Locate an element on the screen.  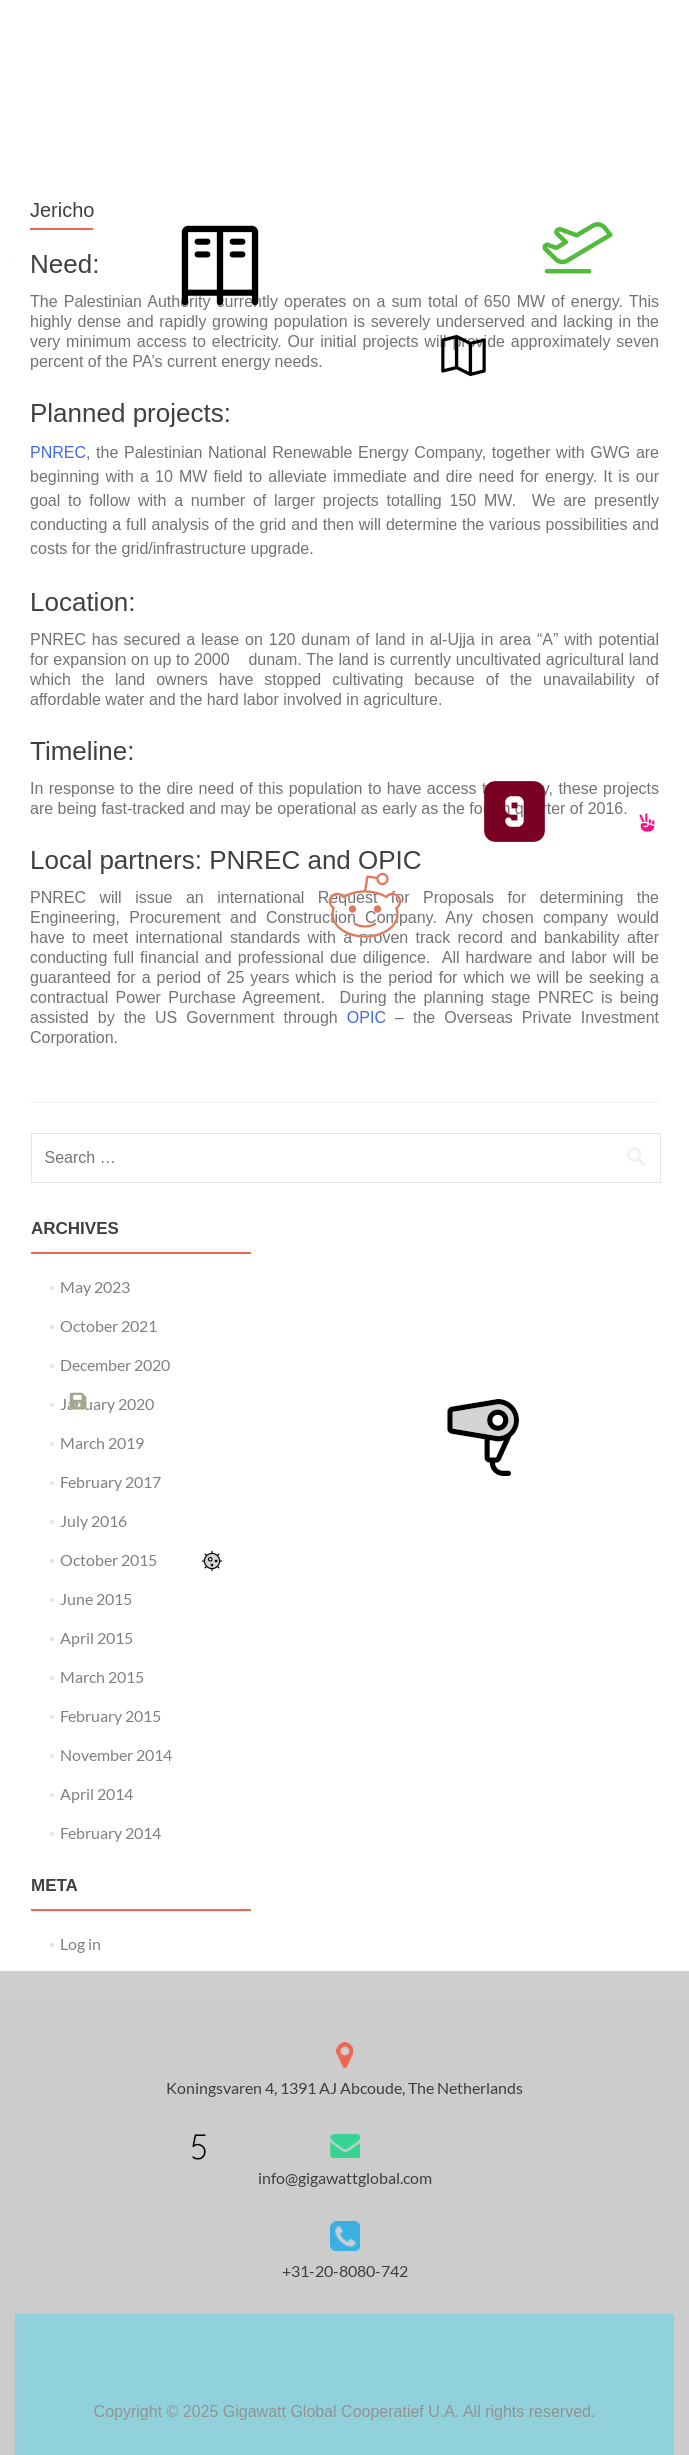
access storage lockers is located at coordinates (220, 264).